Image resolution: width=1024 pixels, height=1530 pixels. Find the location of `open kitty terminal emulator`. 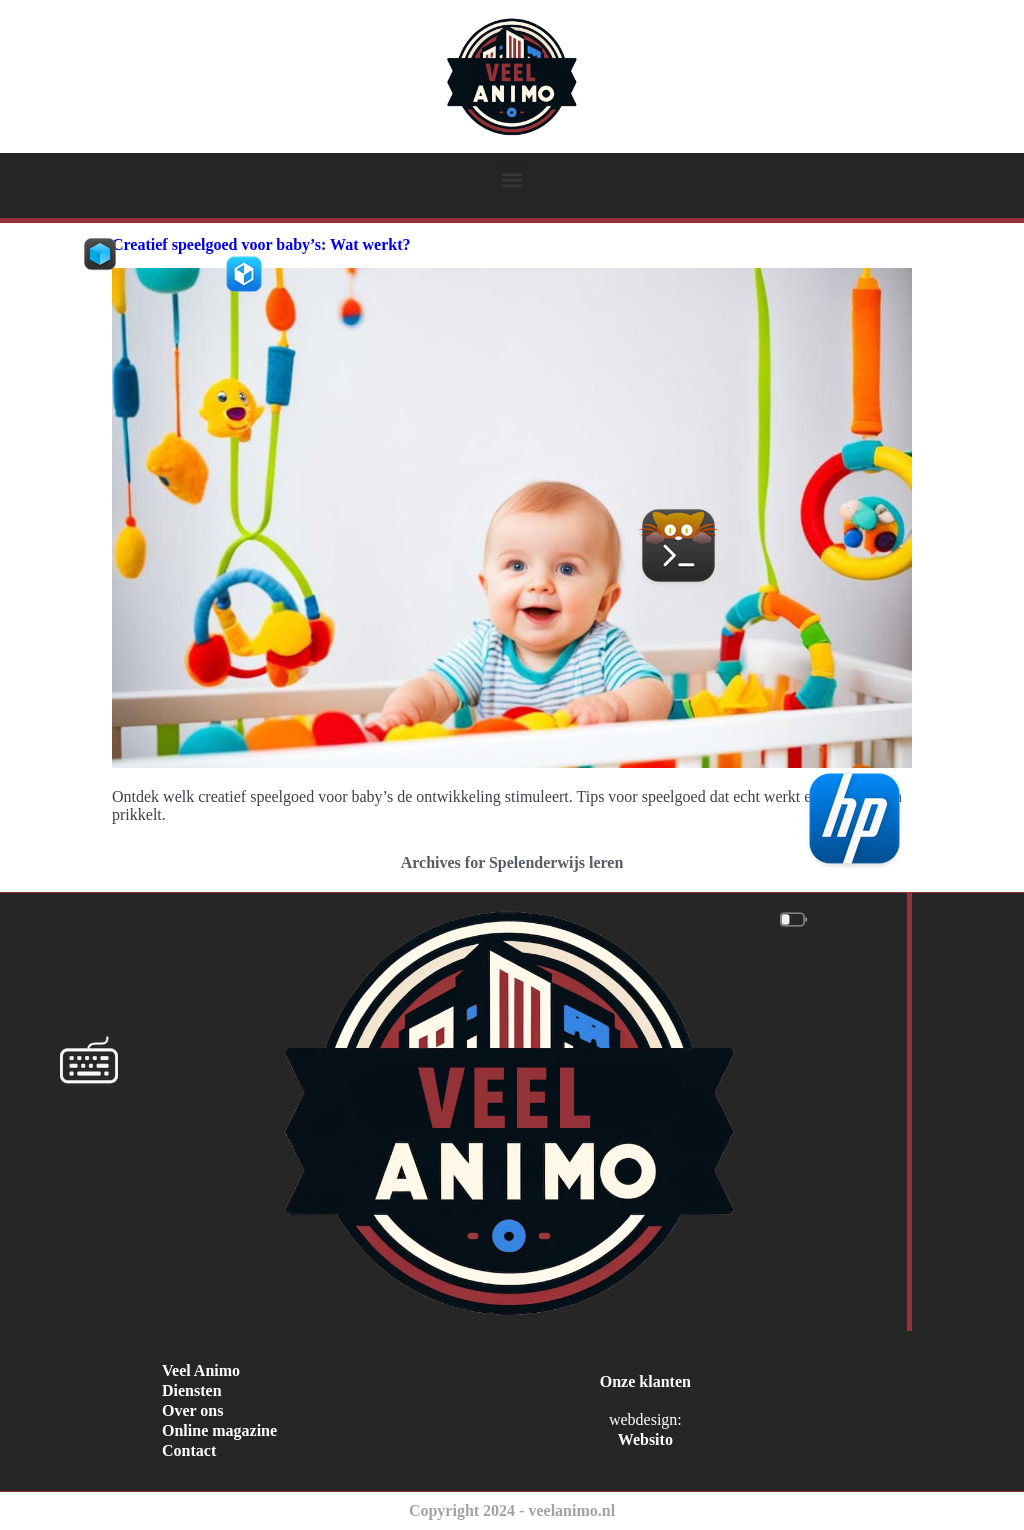

open kitty terminal emulator is located at coordinates (678, 545).